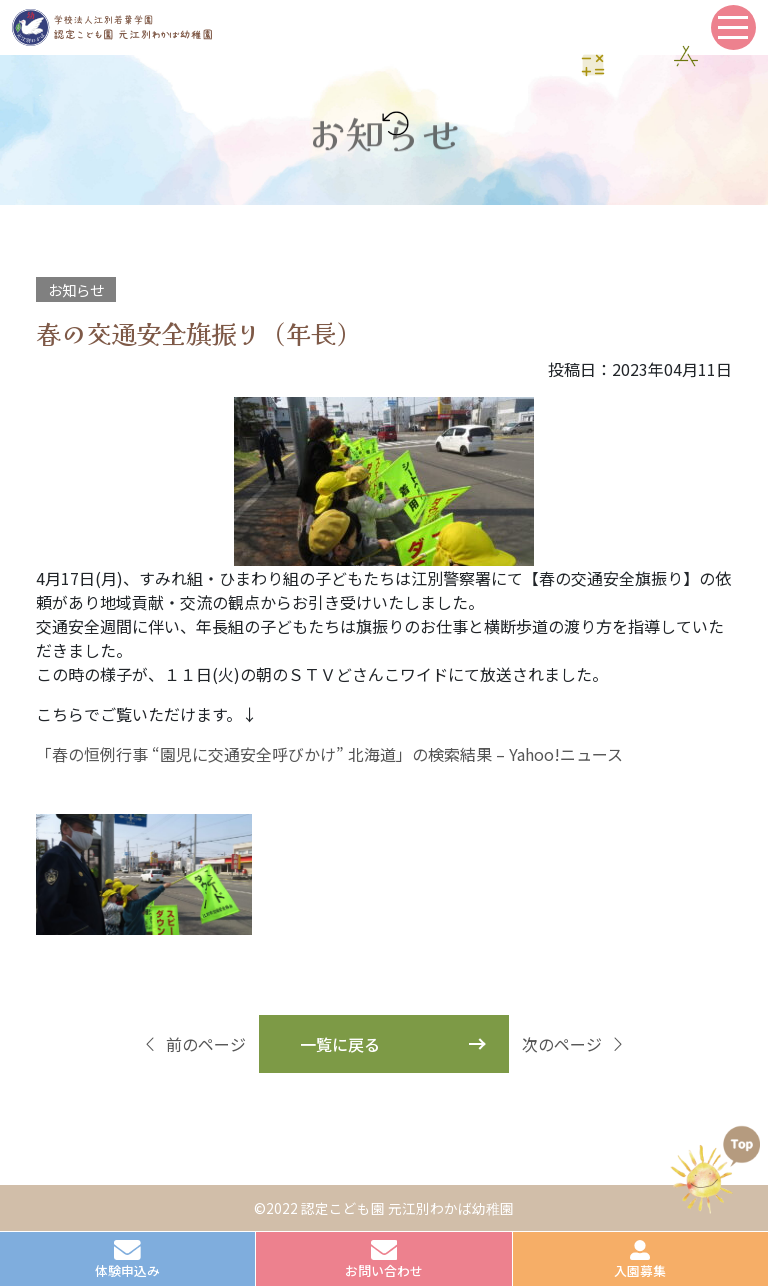 The width and height of the screenshot is (768, 1286). I want to click on undo the last action, so click(396, 123).